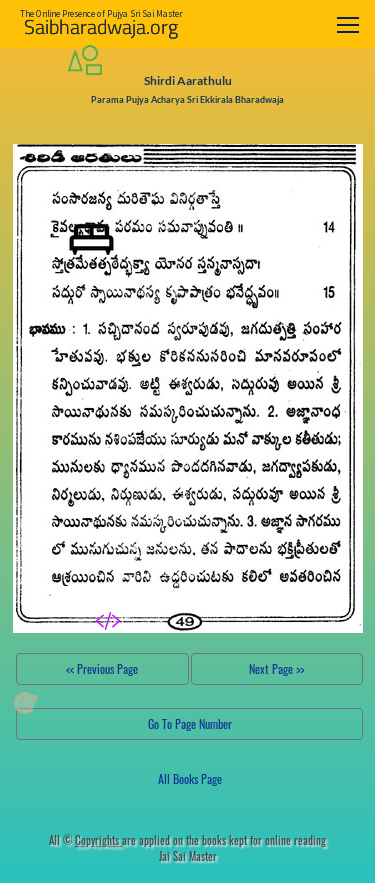 This screenshot has width=375, height=883. Describe the element at coordinates (108, 621) in the screenshot. I see `view or edit source code` at that location.